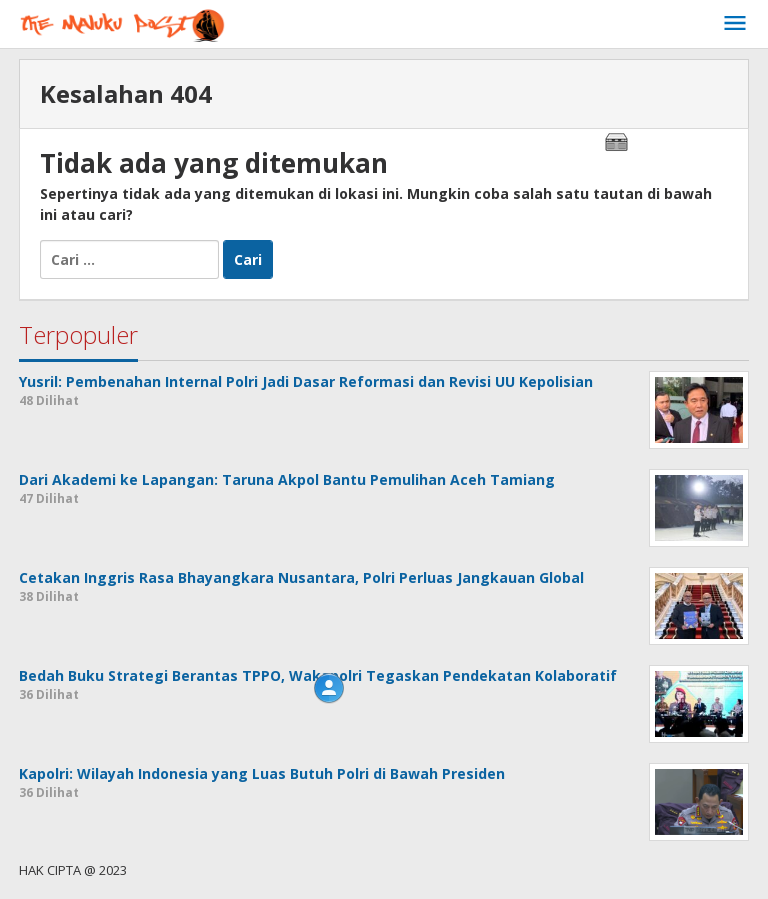 This screenshot has width=768, height=899. Describe the element at coordinates (616, 141) in the screenshot. I see `access xserve in sidebar` at that location.